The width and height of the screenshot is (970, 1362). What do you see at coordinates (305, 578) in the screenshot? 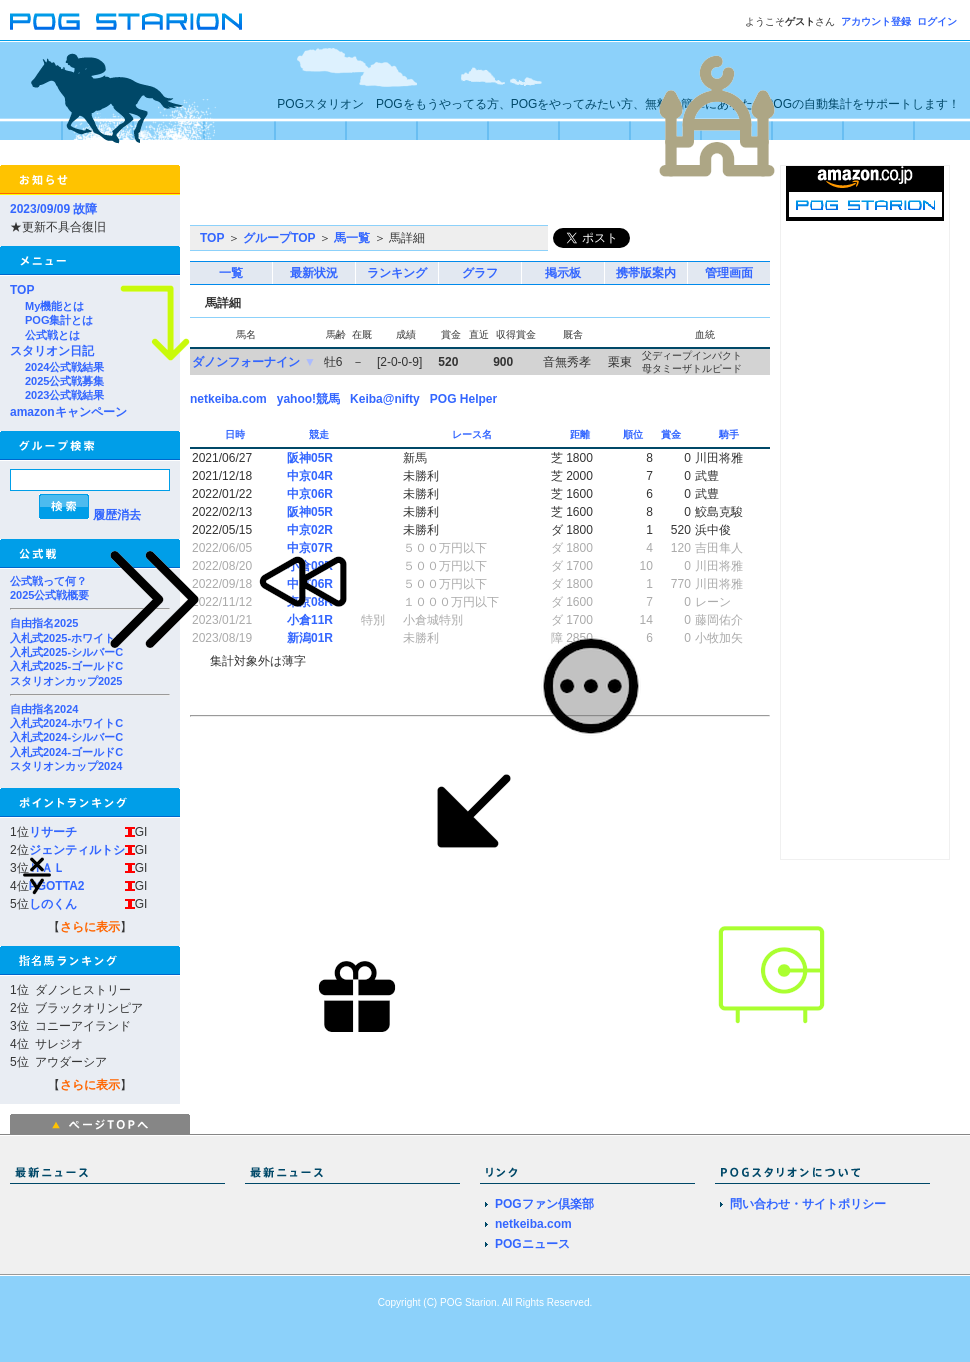
I see `rewind or skip to previous track` at bounding box center [305, 578].